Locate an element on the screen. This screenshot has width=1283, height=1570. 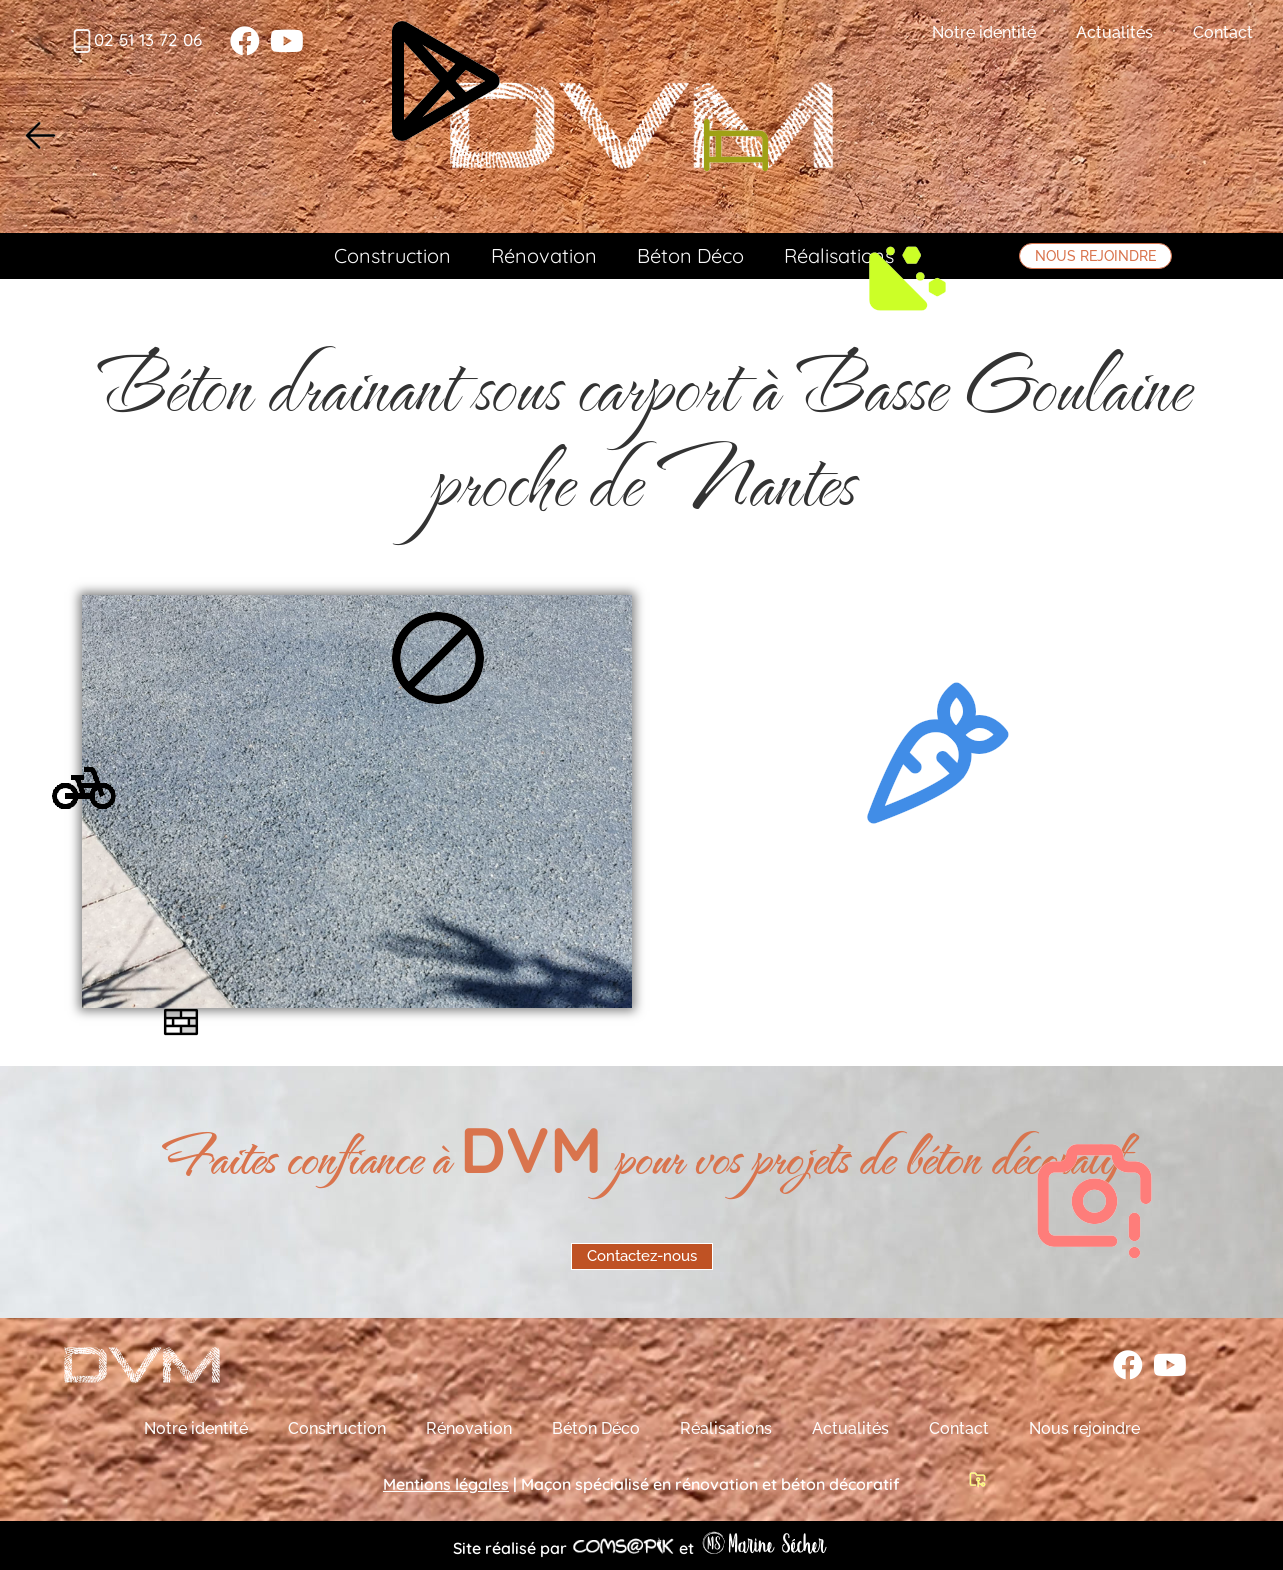
select bicycle as transportation mode is located at coordinates (84, 788).